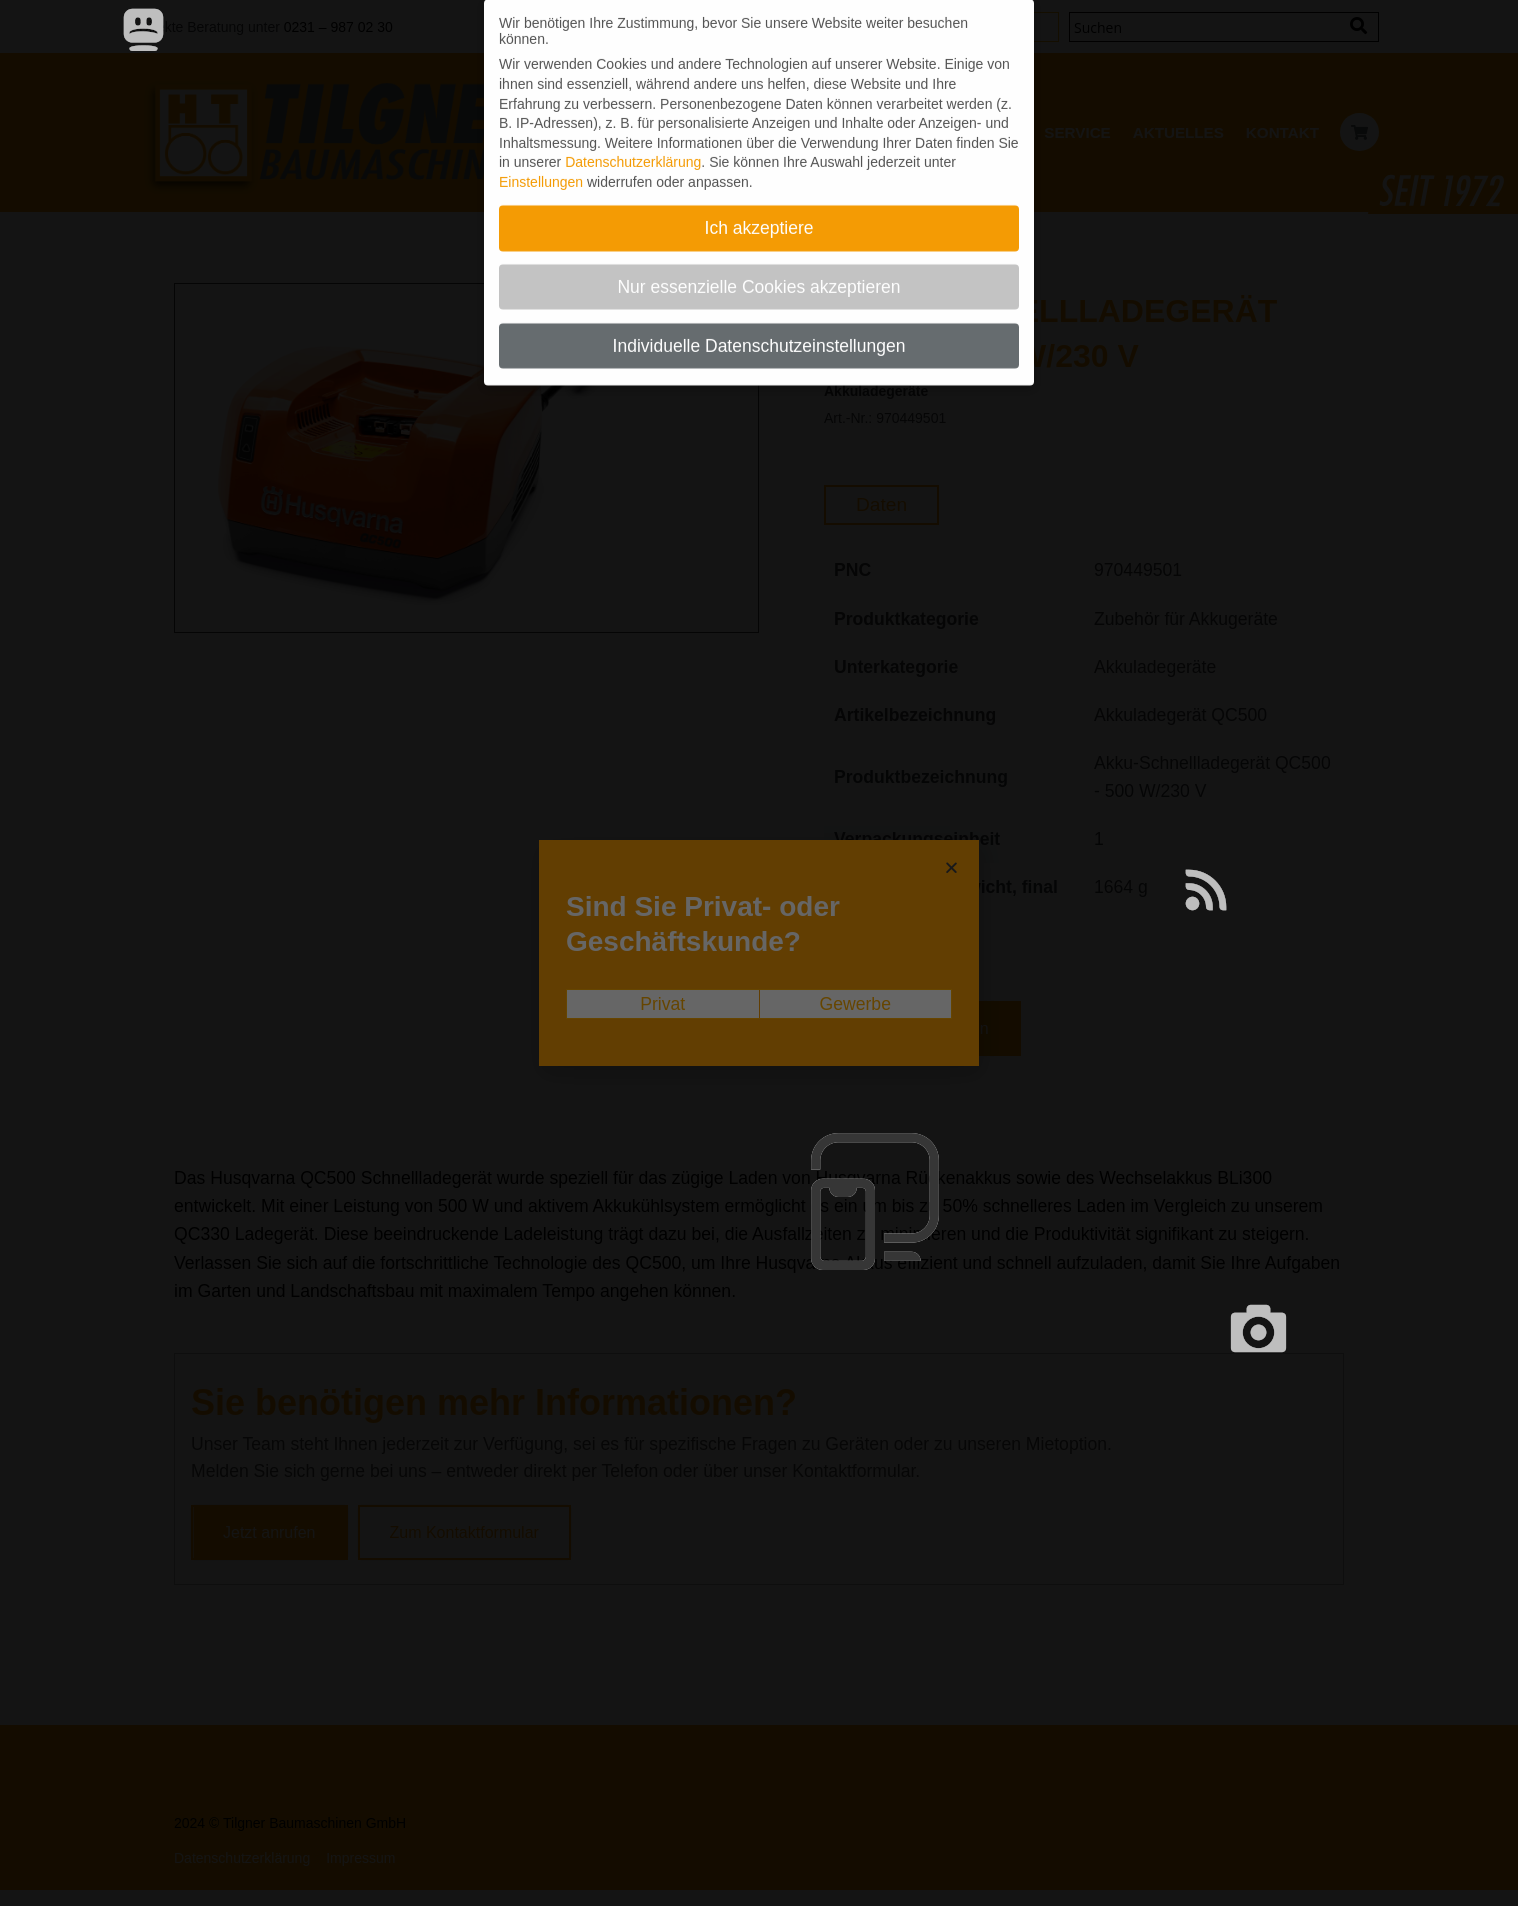 The width and height of the screenshot is (1518, 1906). Describe the element at coordinates (875, 1197) in the screenshot. I see `link or sync devices together` at that location.